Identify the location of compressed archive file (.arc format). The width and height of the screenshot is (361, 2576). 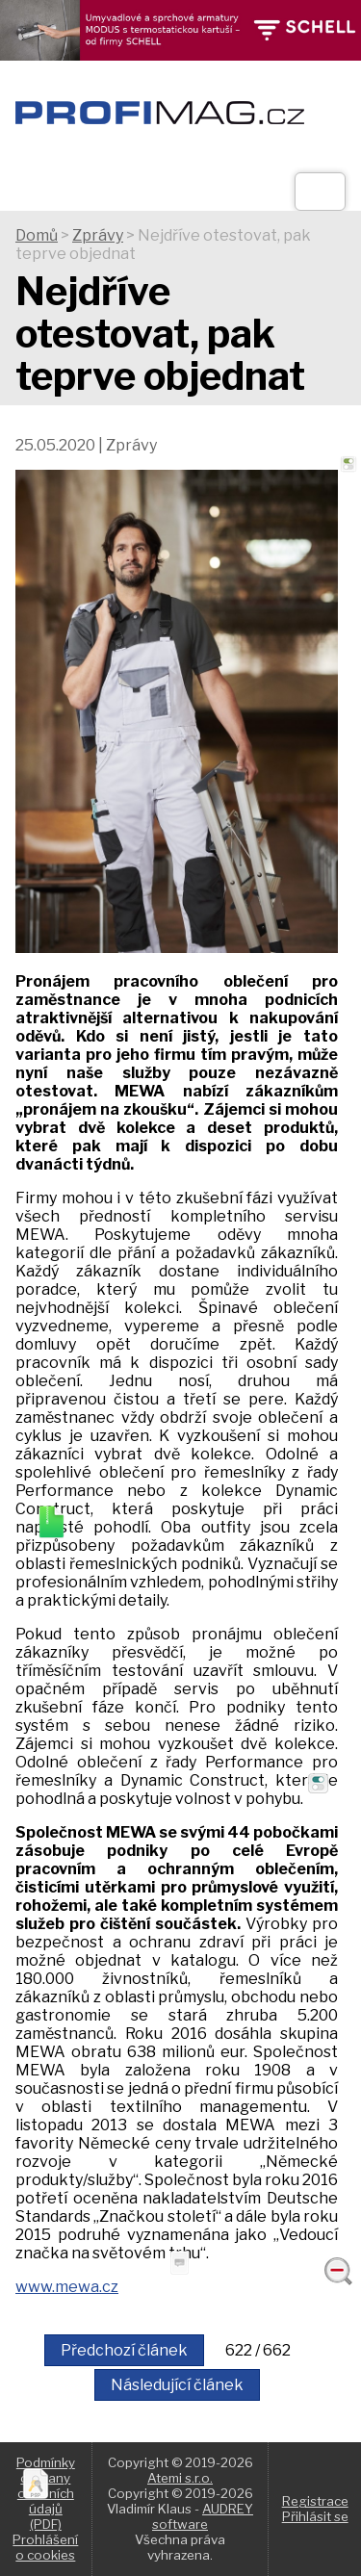
(51, 1522).